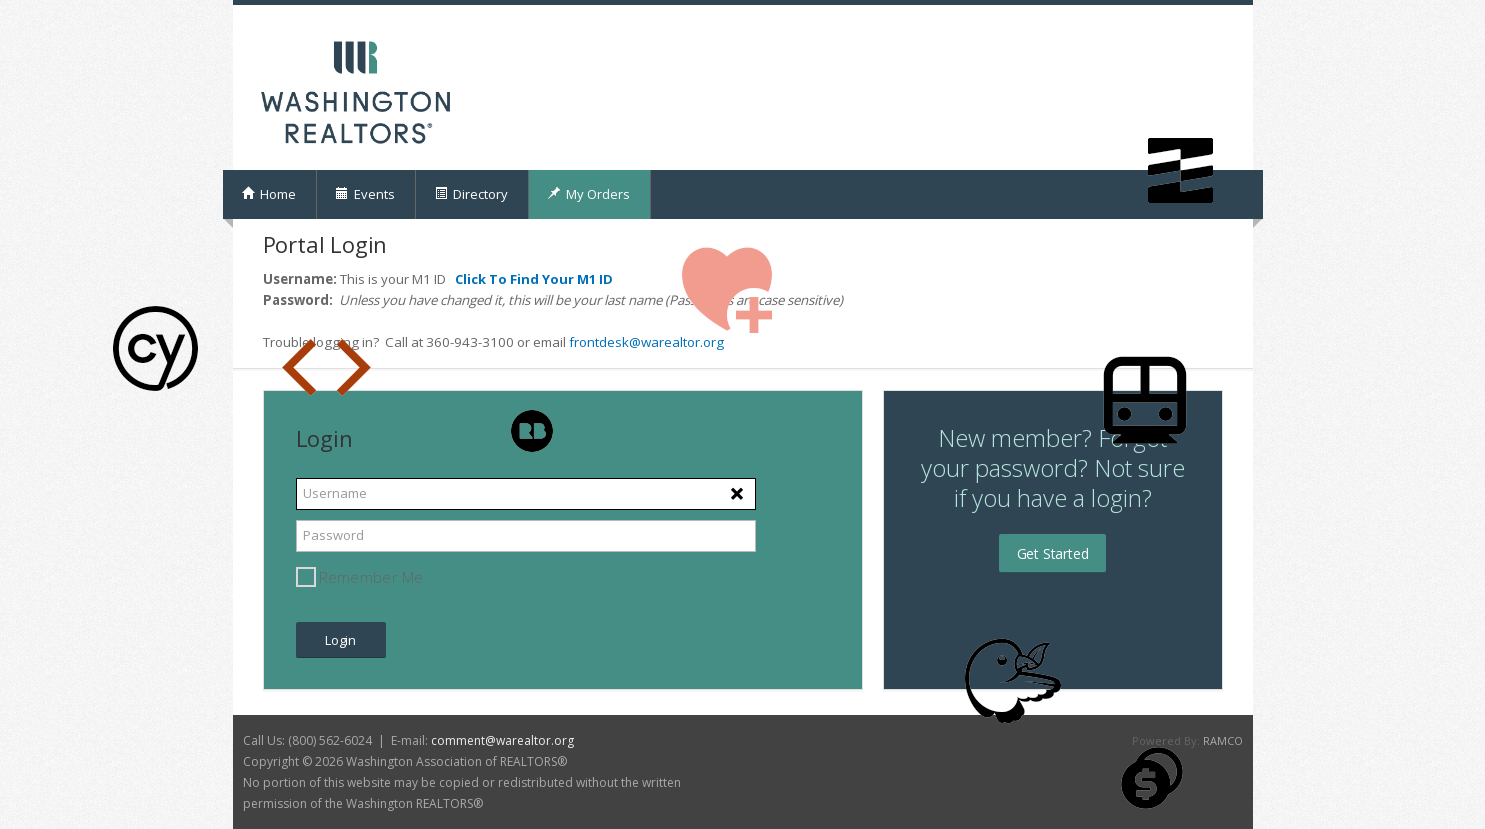 The image size is (1485, 829). I want to click on open the Redbubble app, so click(532, 431).